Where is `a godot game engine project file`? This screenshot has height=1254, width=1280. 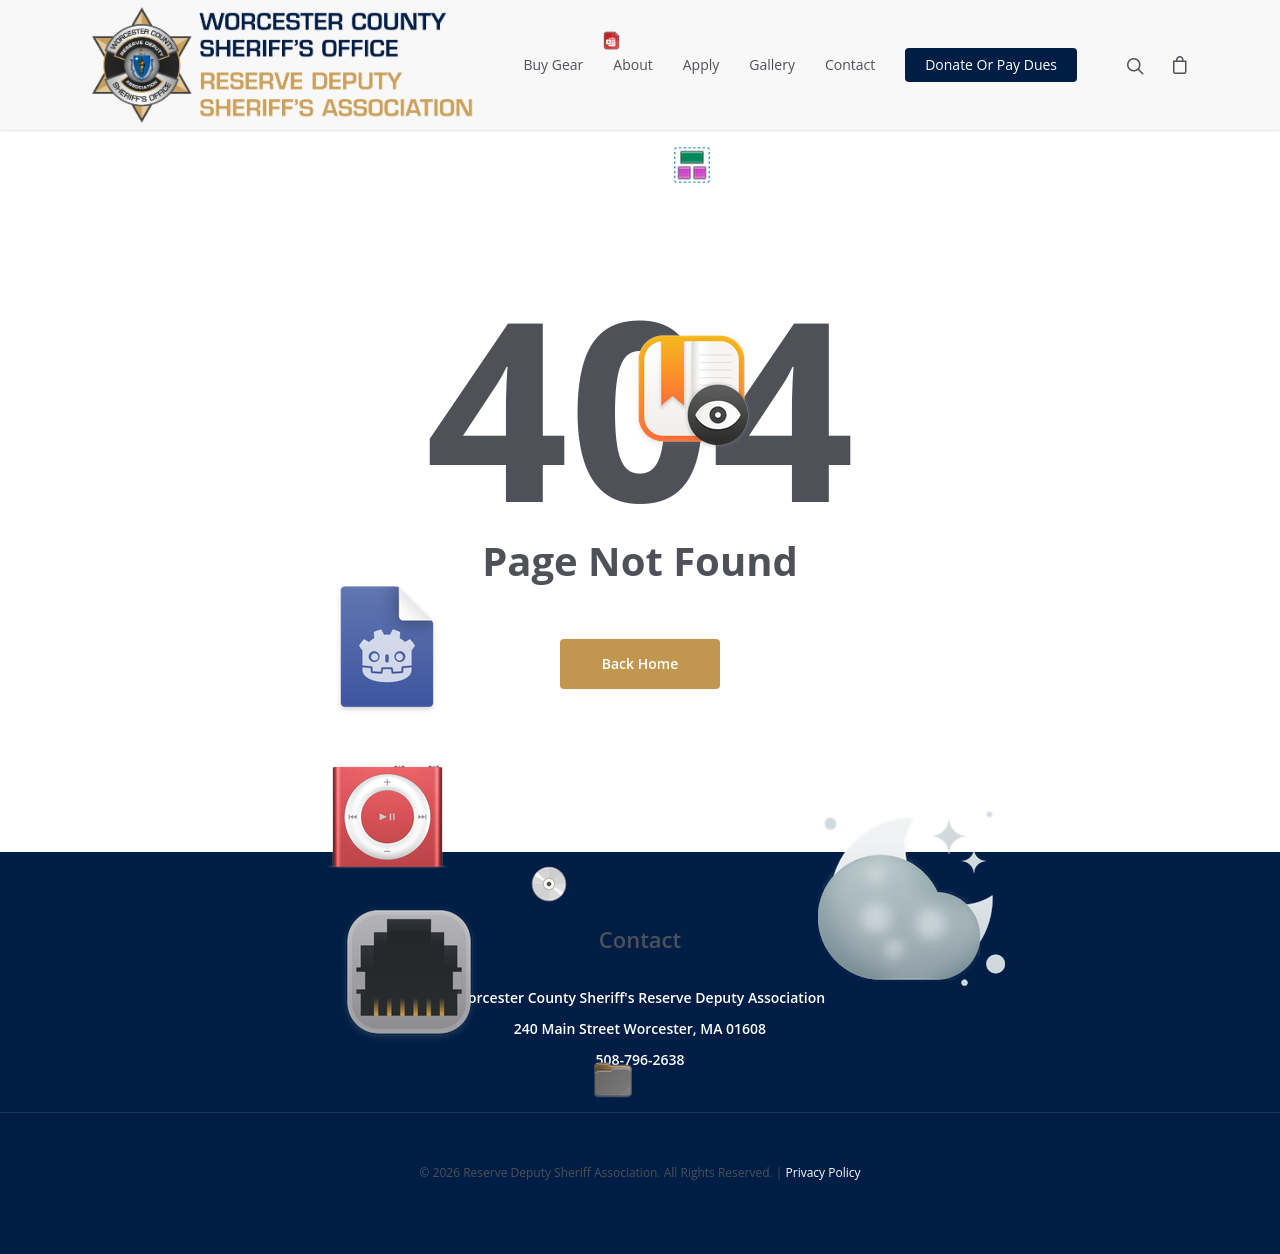 a godot game engine project file is located at coordinates (387, 649).